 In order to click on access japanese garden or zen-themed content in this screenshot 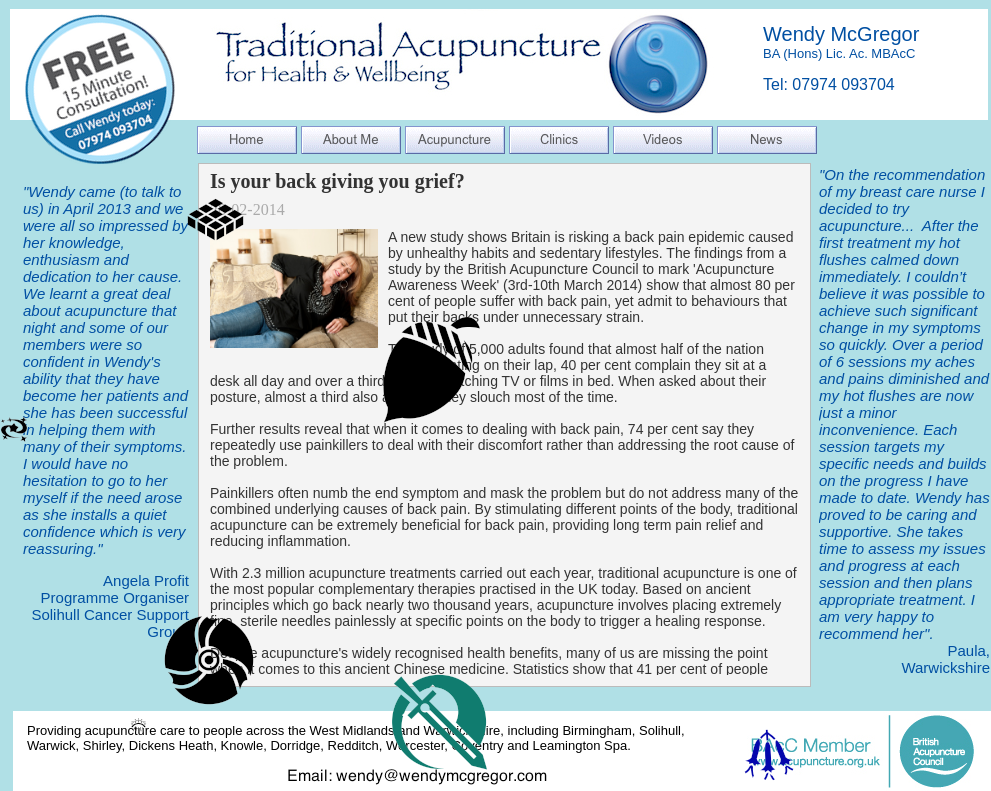, I will do `click(138, 723)`.